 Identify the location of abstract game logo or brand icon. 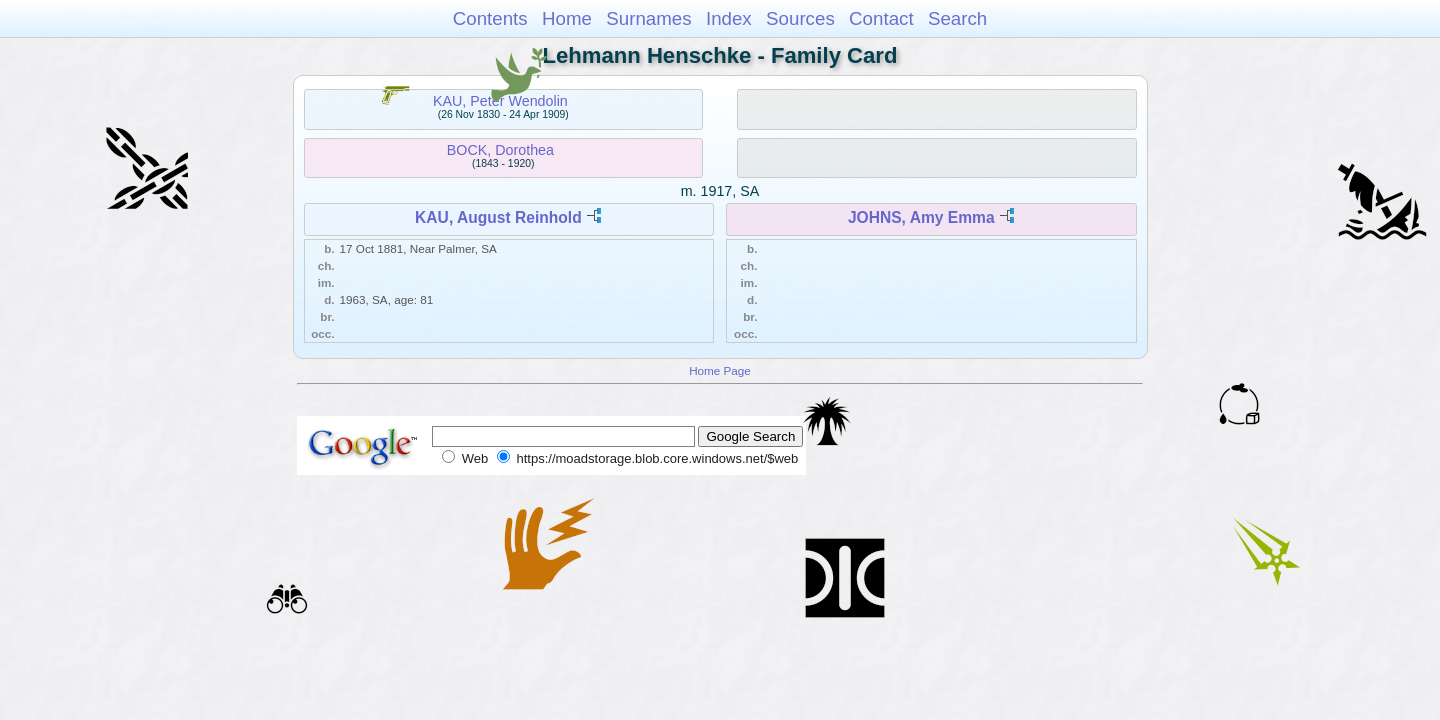
(845, 578).